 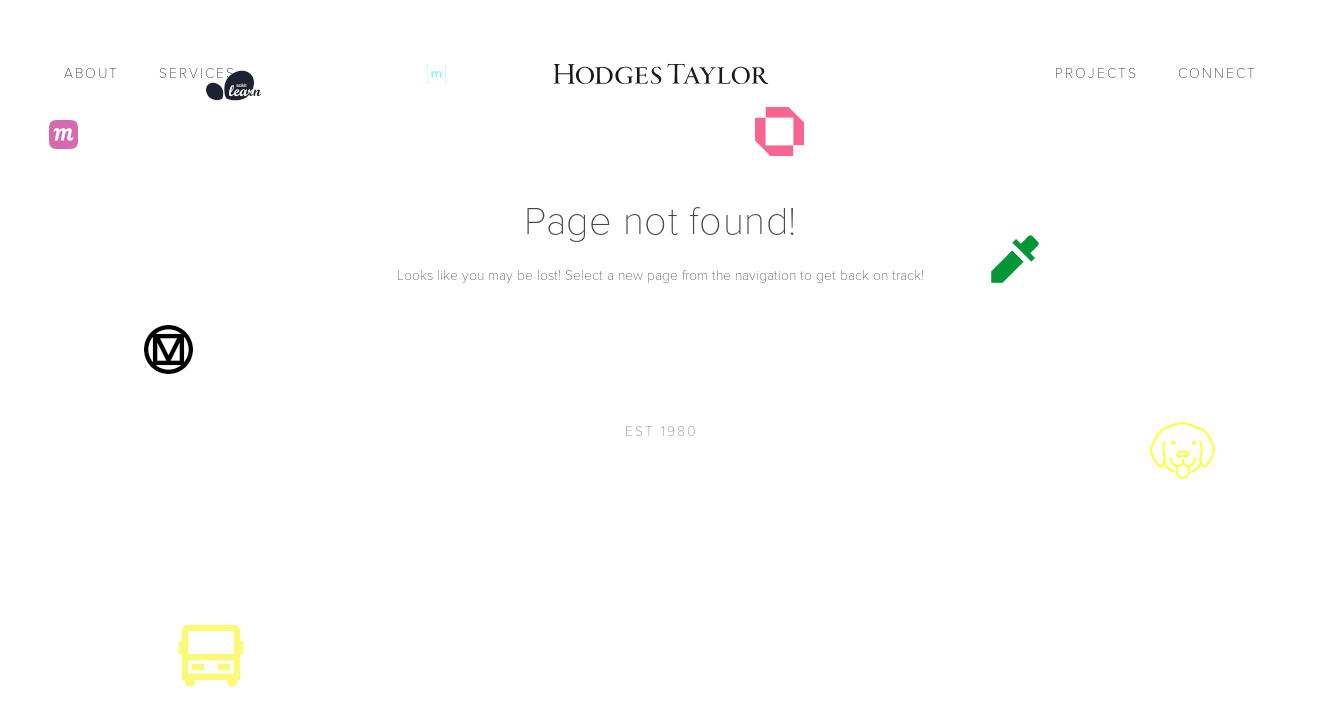 I want to click on open matrix messaging app, so click(x=436, y=74).